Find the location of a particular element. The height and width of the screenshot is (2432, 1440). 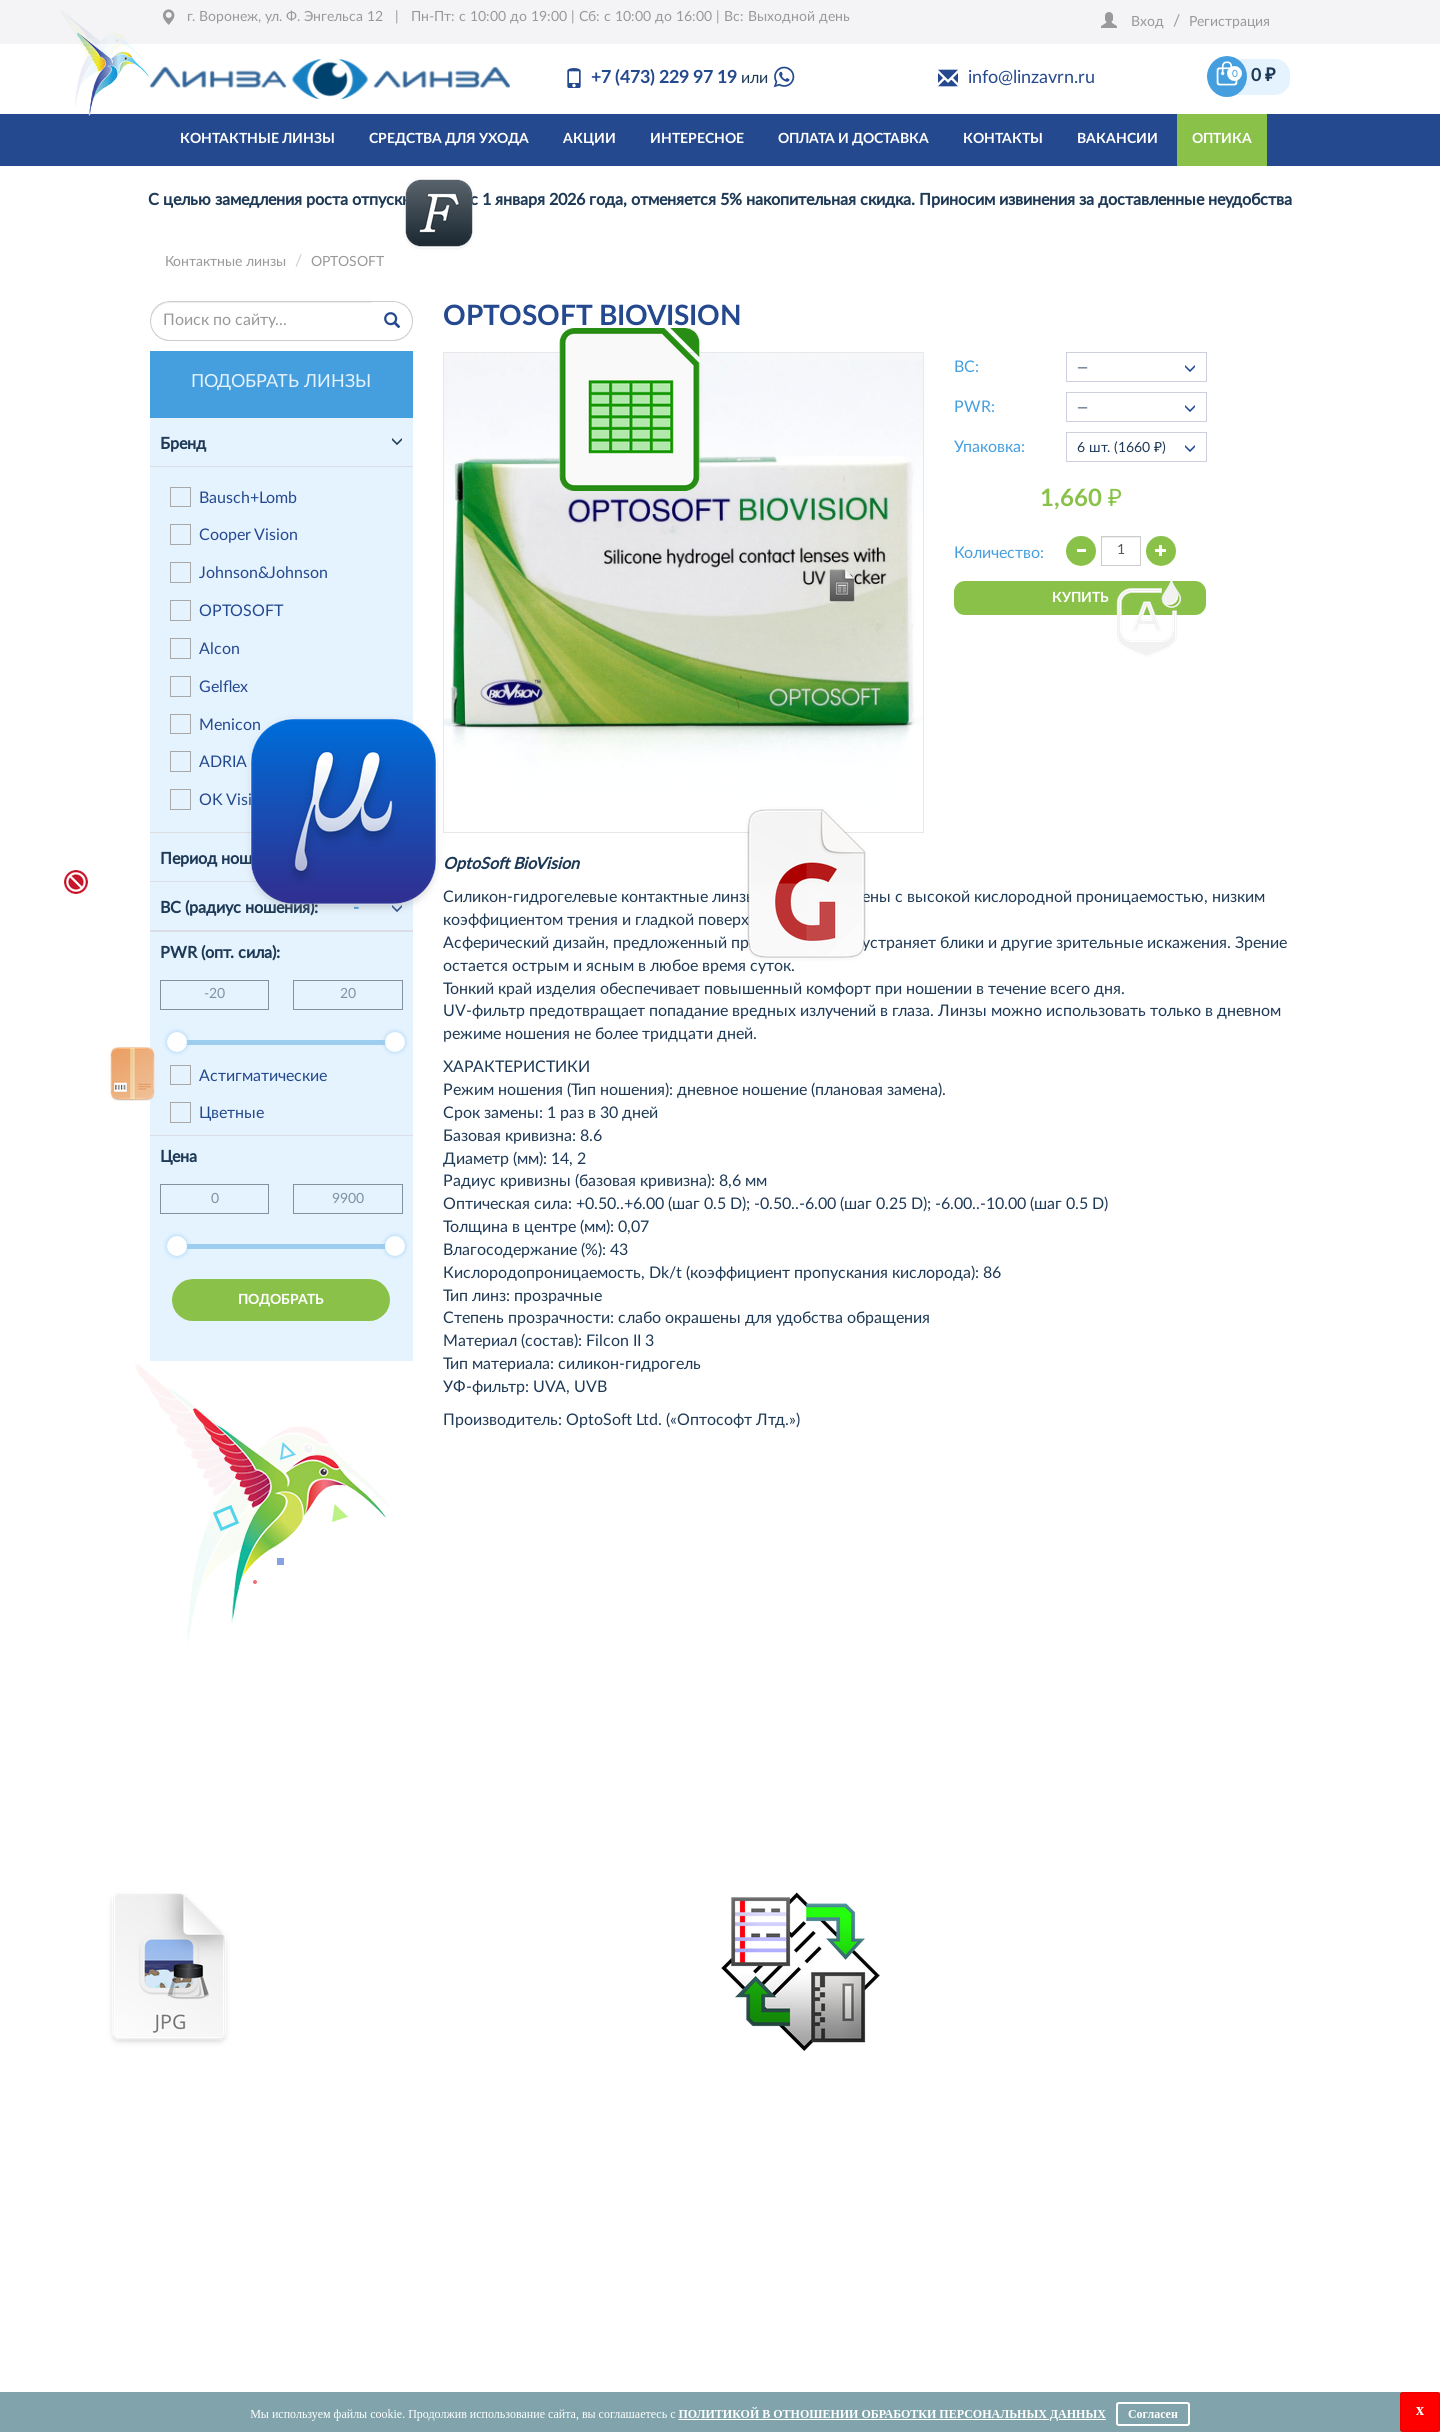

open the Micro app is located at coordinates (343, 811).